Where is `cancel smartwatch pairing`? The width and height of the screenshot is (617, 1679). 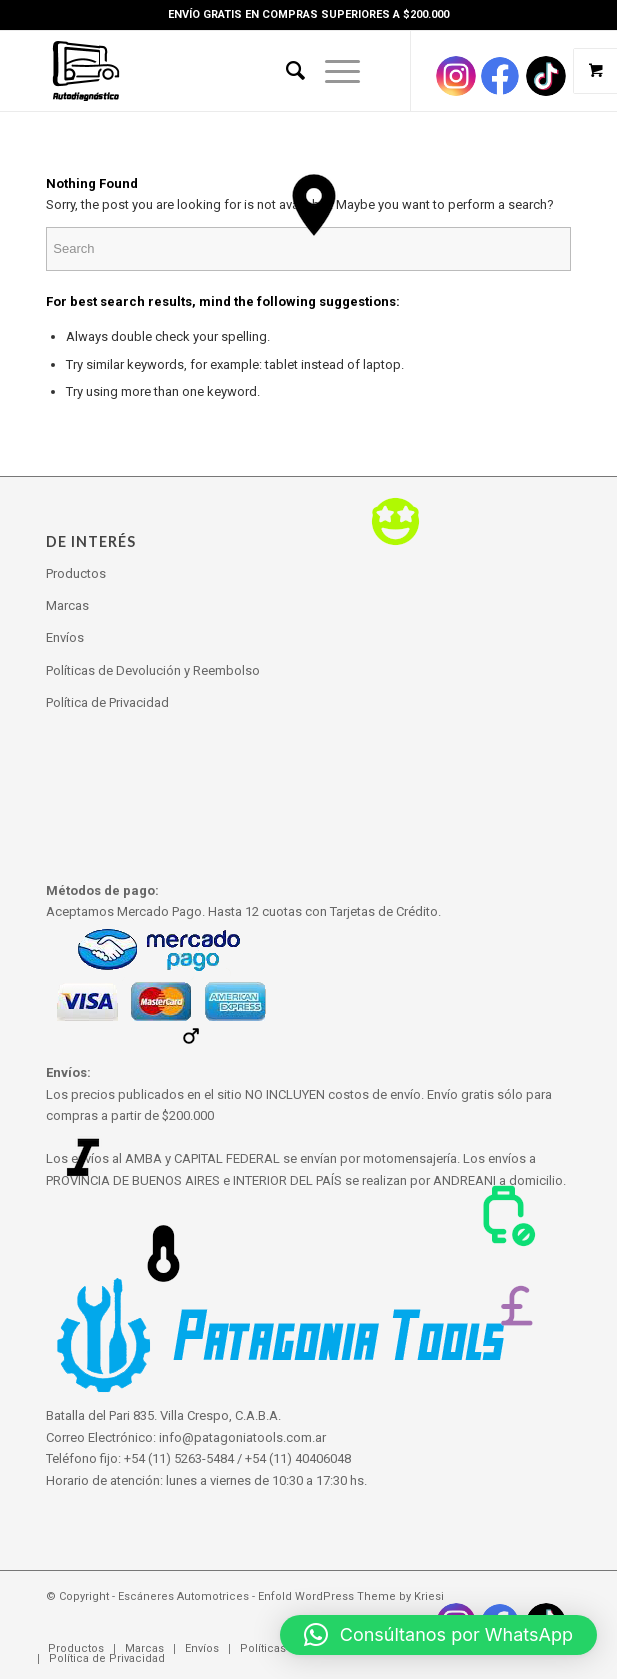 cancel smartwatch pairing is located at coordinates (503, 1214).